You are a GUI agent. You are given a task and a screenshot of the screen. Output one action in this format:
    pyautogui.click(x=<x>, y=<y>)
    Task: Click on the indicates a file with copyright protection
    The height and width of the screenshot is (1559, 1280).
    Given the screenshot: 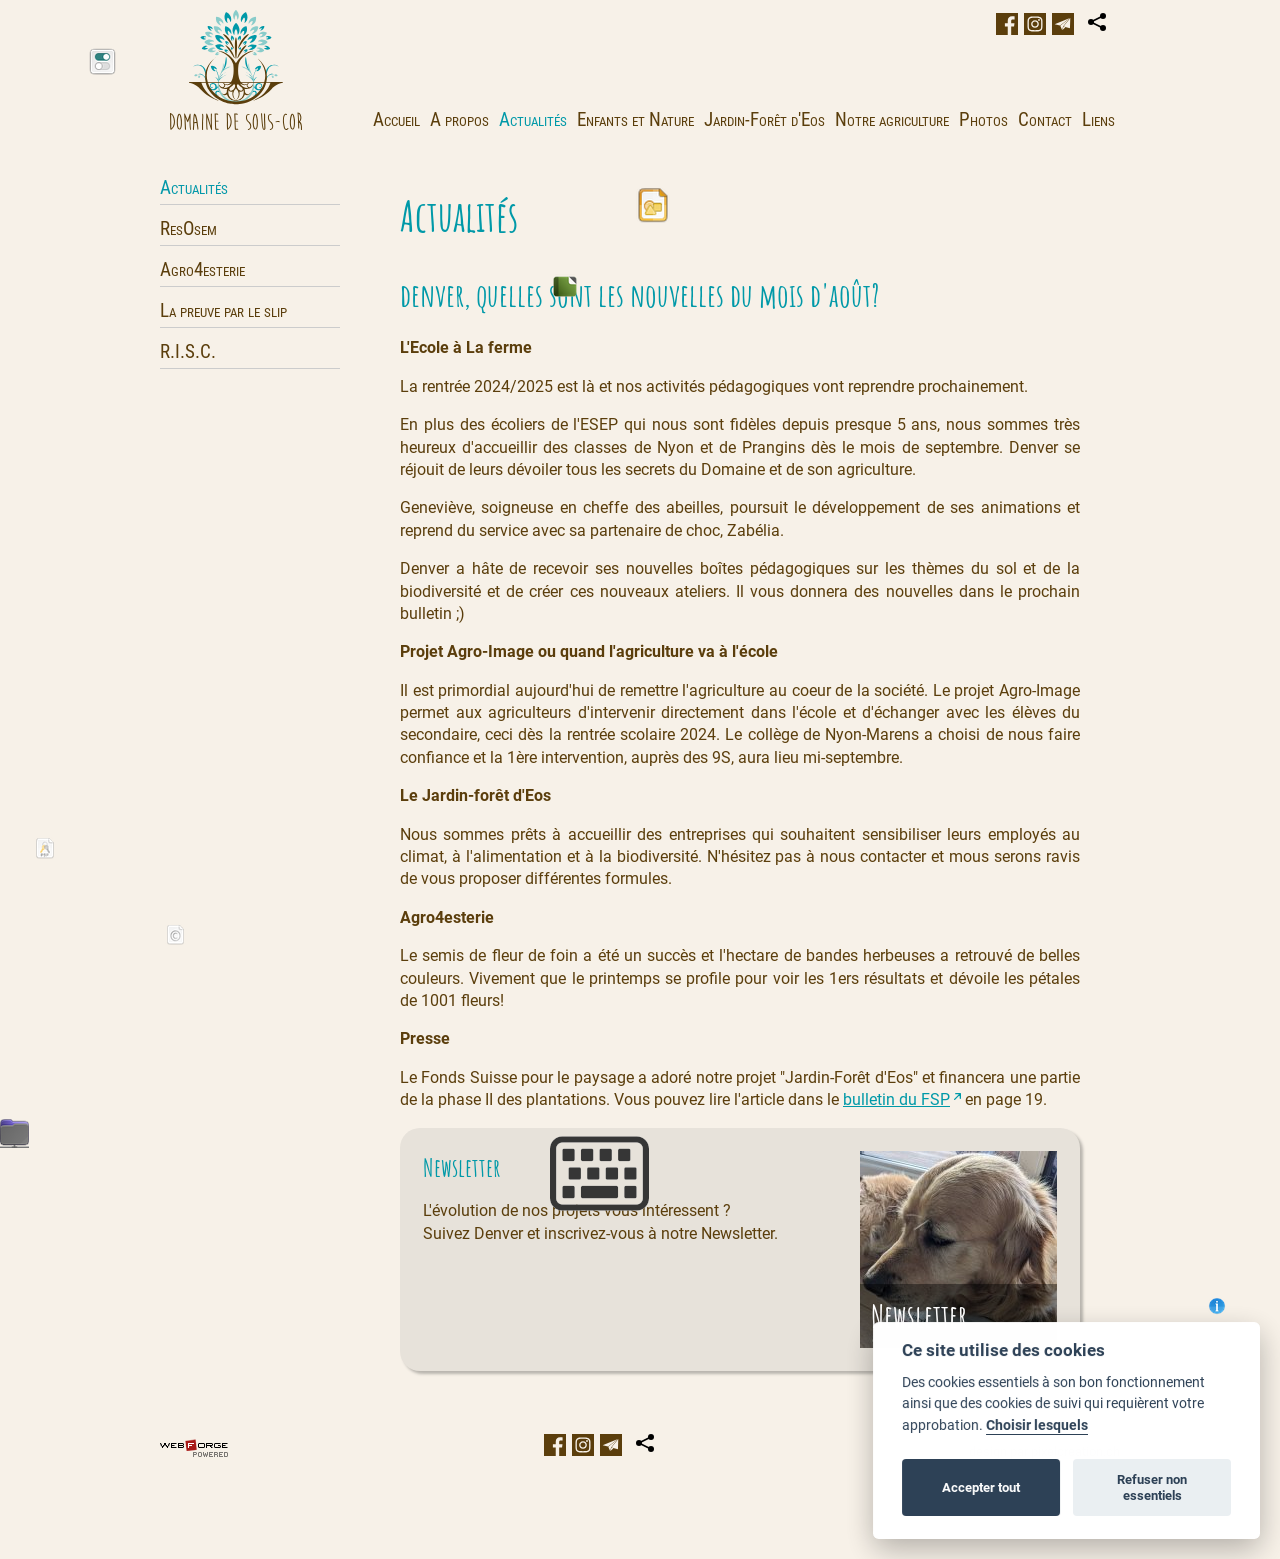 What is the action you would take?
    pyautogui.click(x=175, y=934)
    